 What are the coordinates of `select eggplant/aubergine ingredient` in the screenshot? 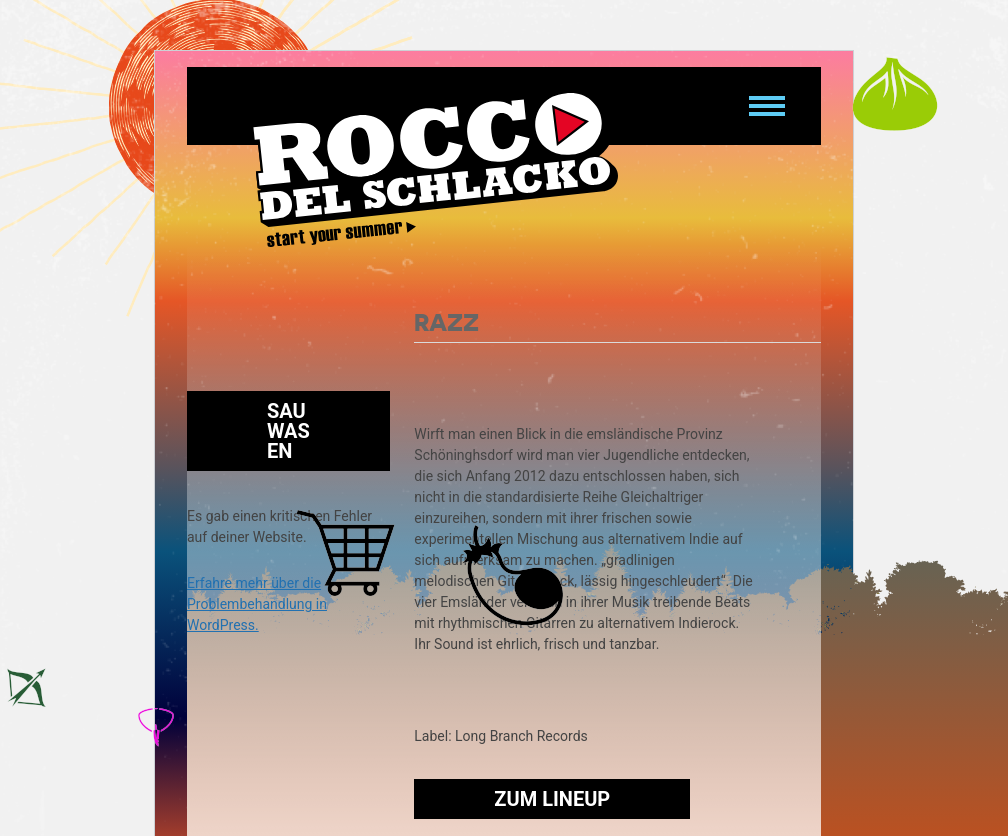 It's located at (512, 575).